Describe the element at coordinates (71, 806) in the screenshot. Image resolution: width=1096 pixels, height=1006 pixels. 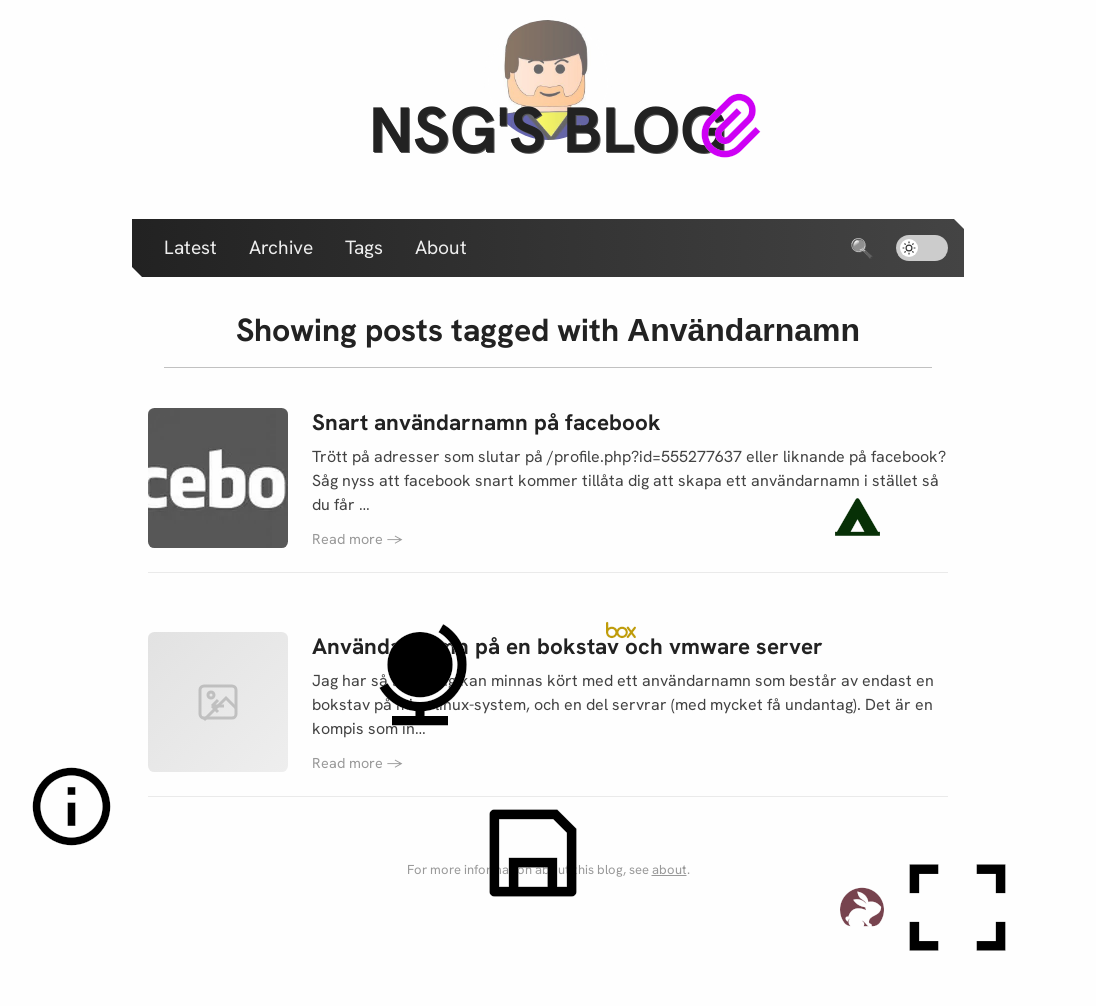
I see `view more information or details` at that location.